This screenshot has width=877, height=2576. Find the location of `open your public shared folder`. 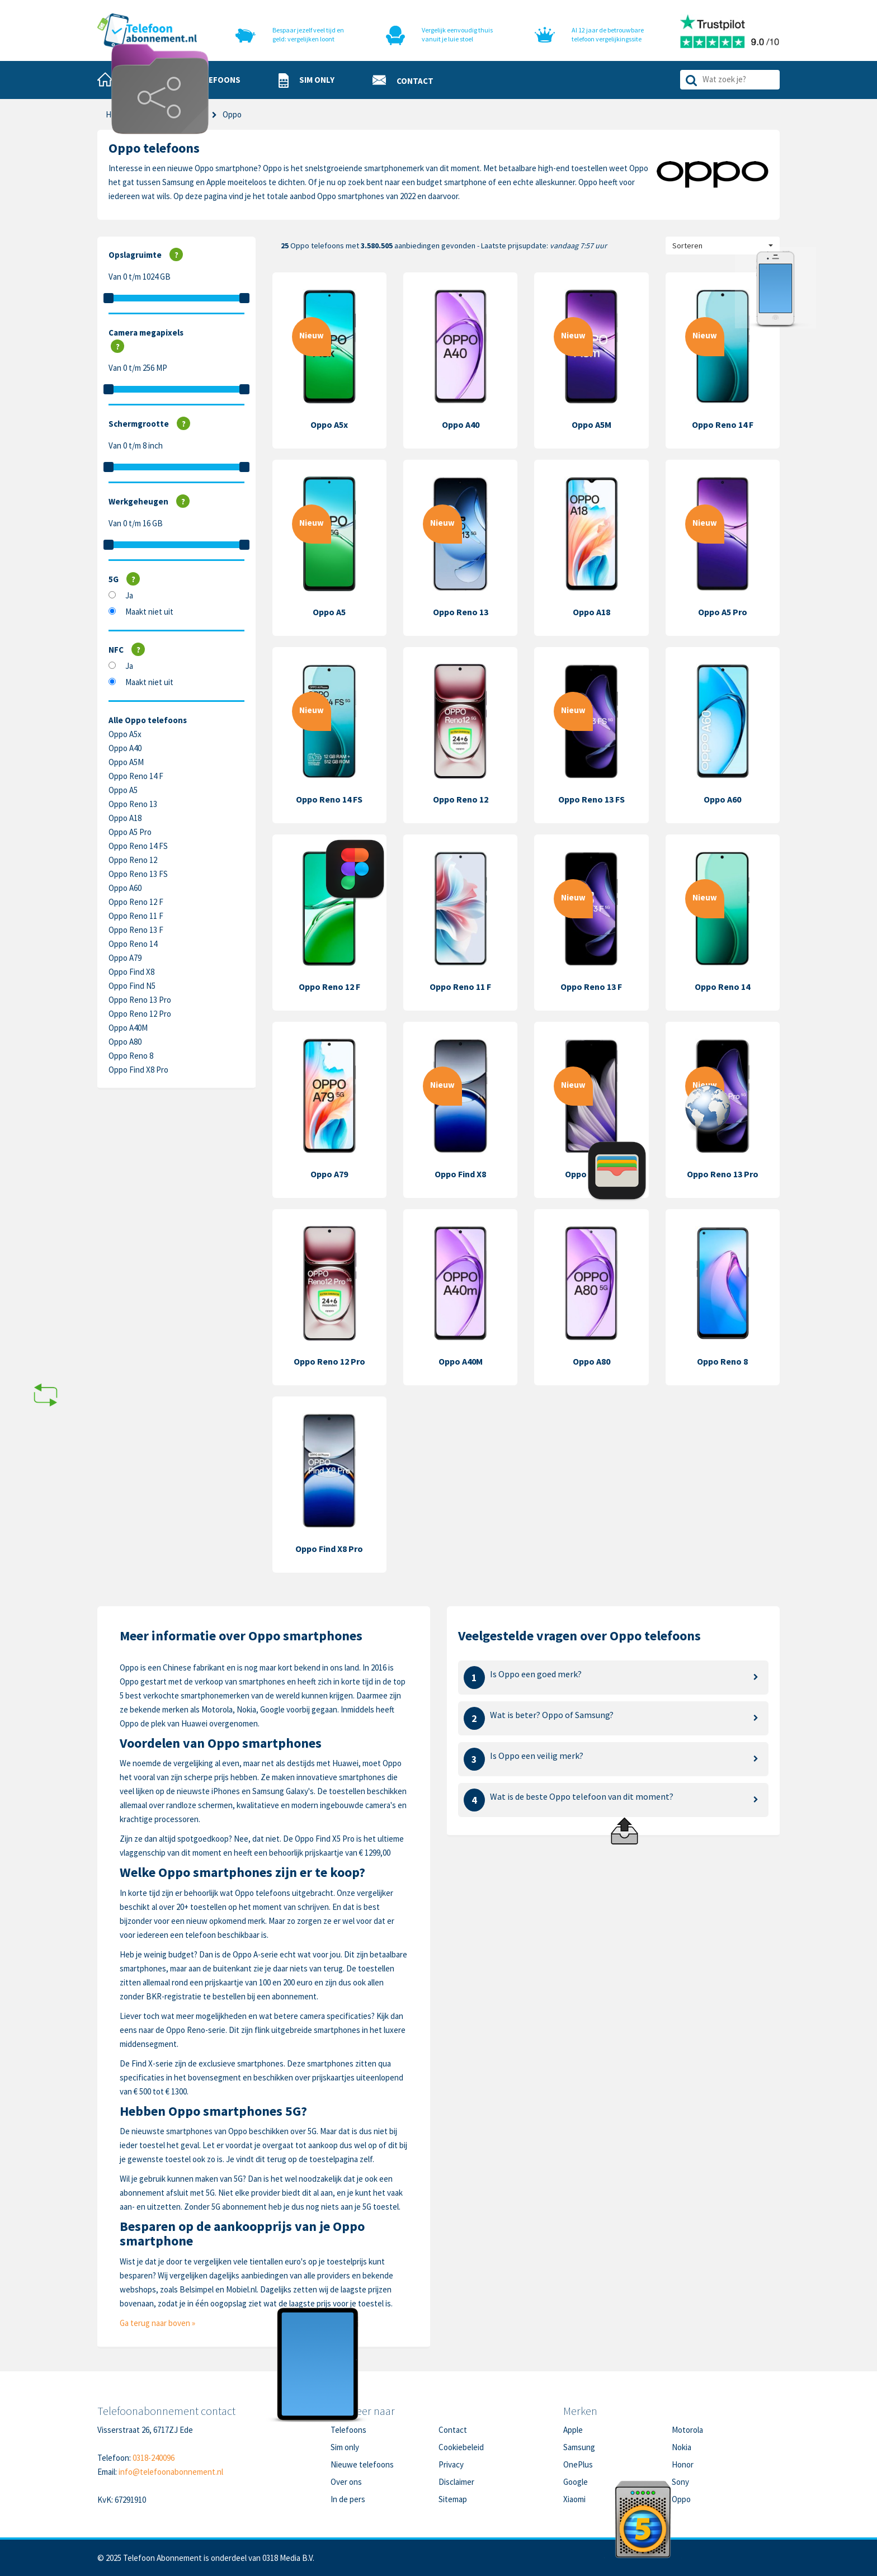

open your public shared folder is located at coordinates (160, 89).